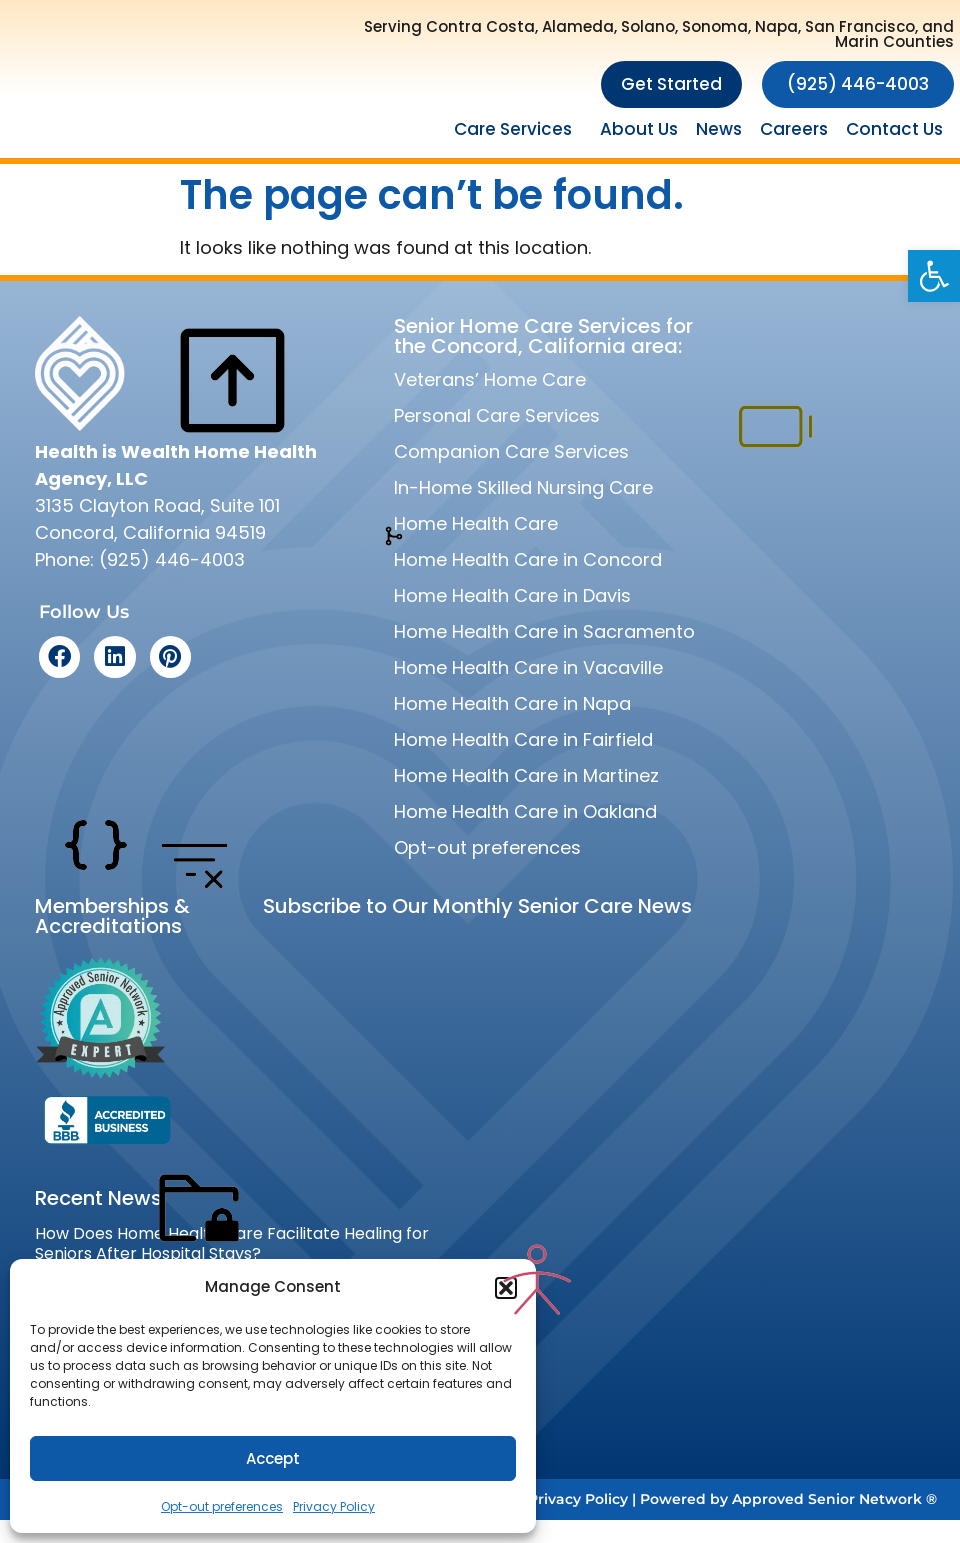 The image size is (960, 1543). Describe the element at coordinates (199, 1208) in the screenshot. I see `access a password-protected folder` at that location.